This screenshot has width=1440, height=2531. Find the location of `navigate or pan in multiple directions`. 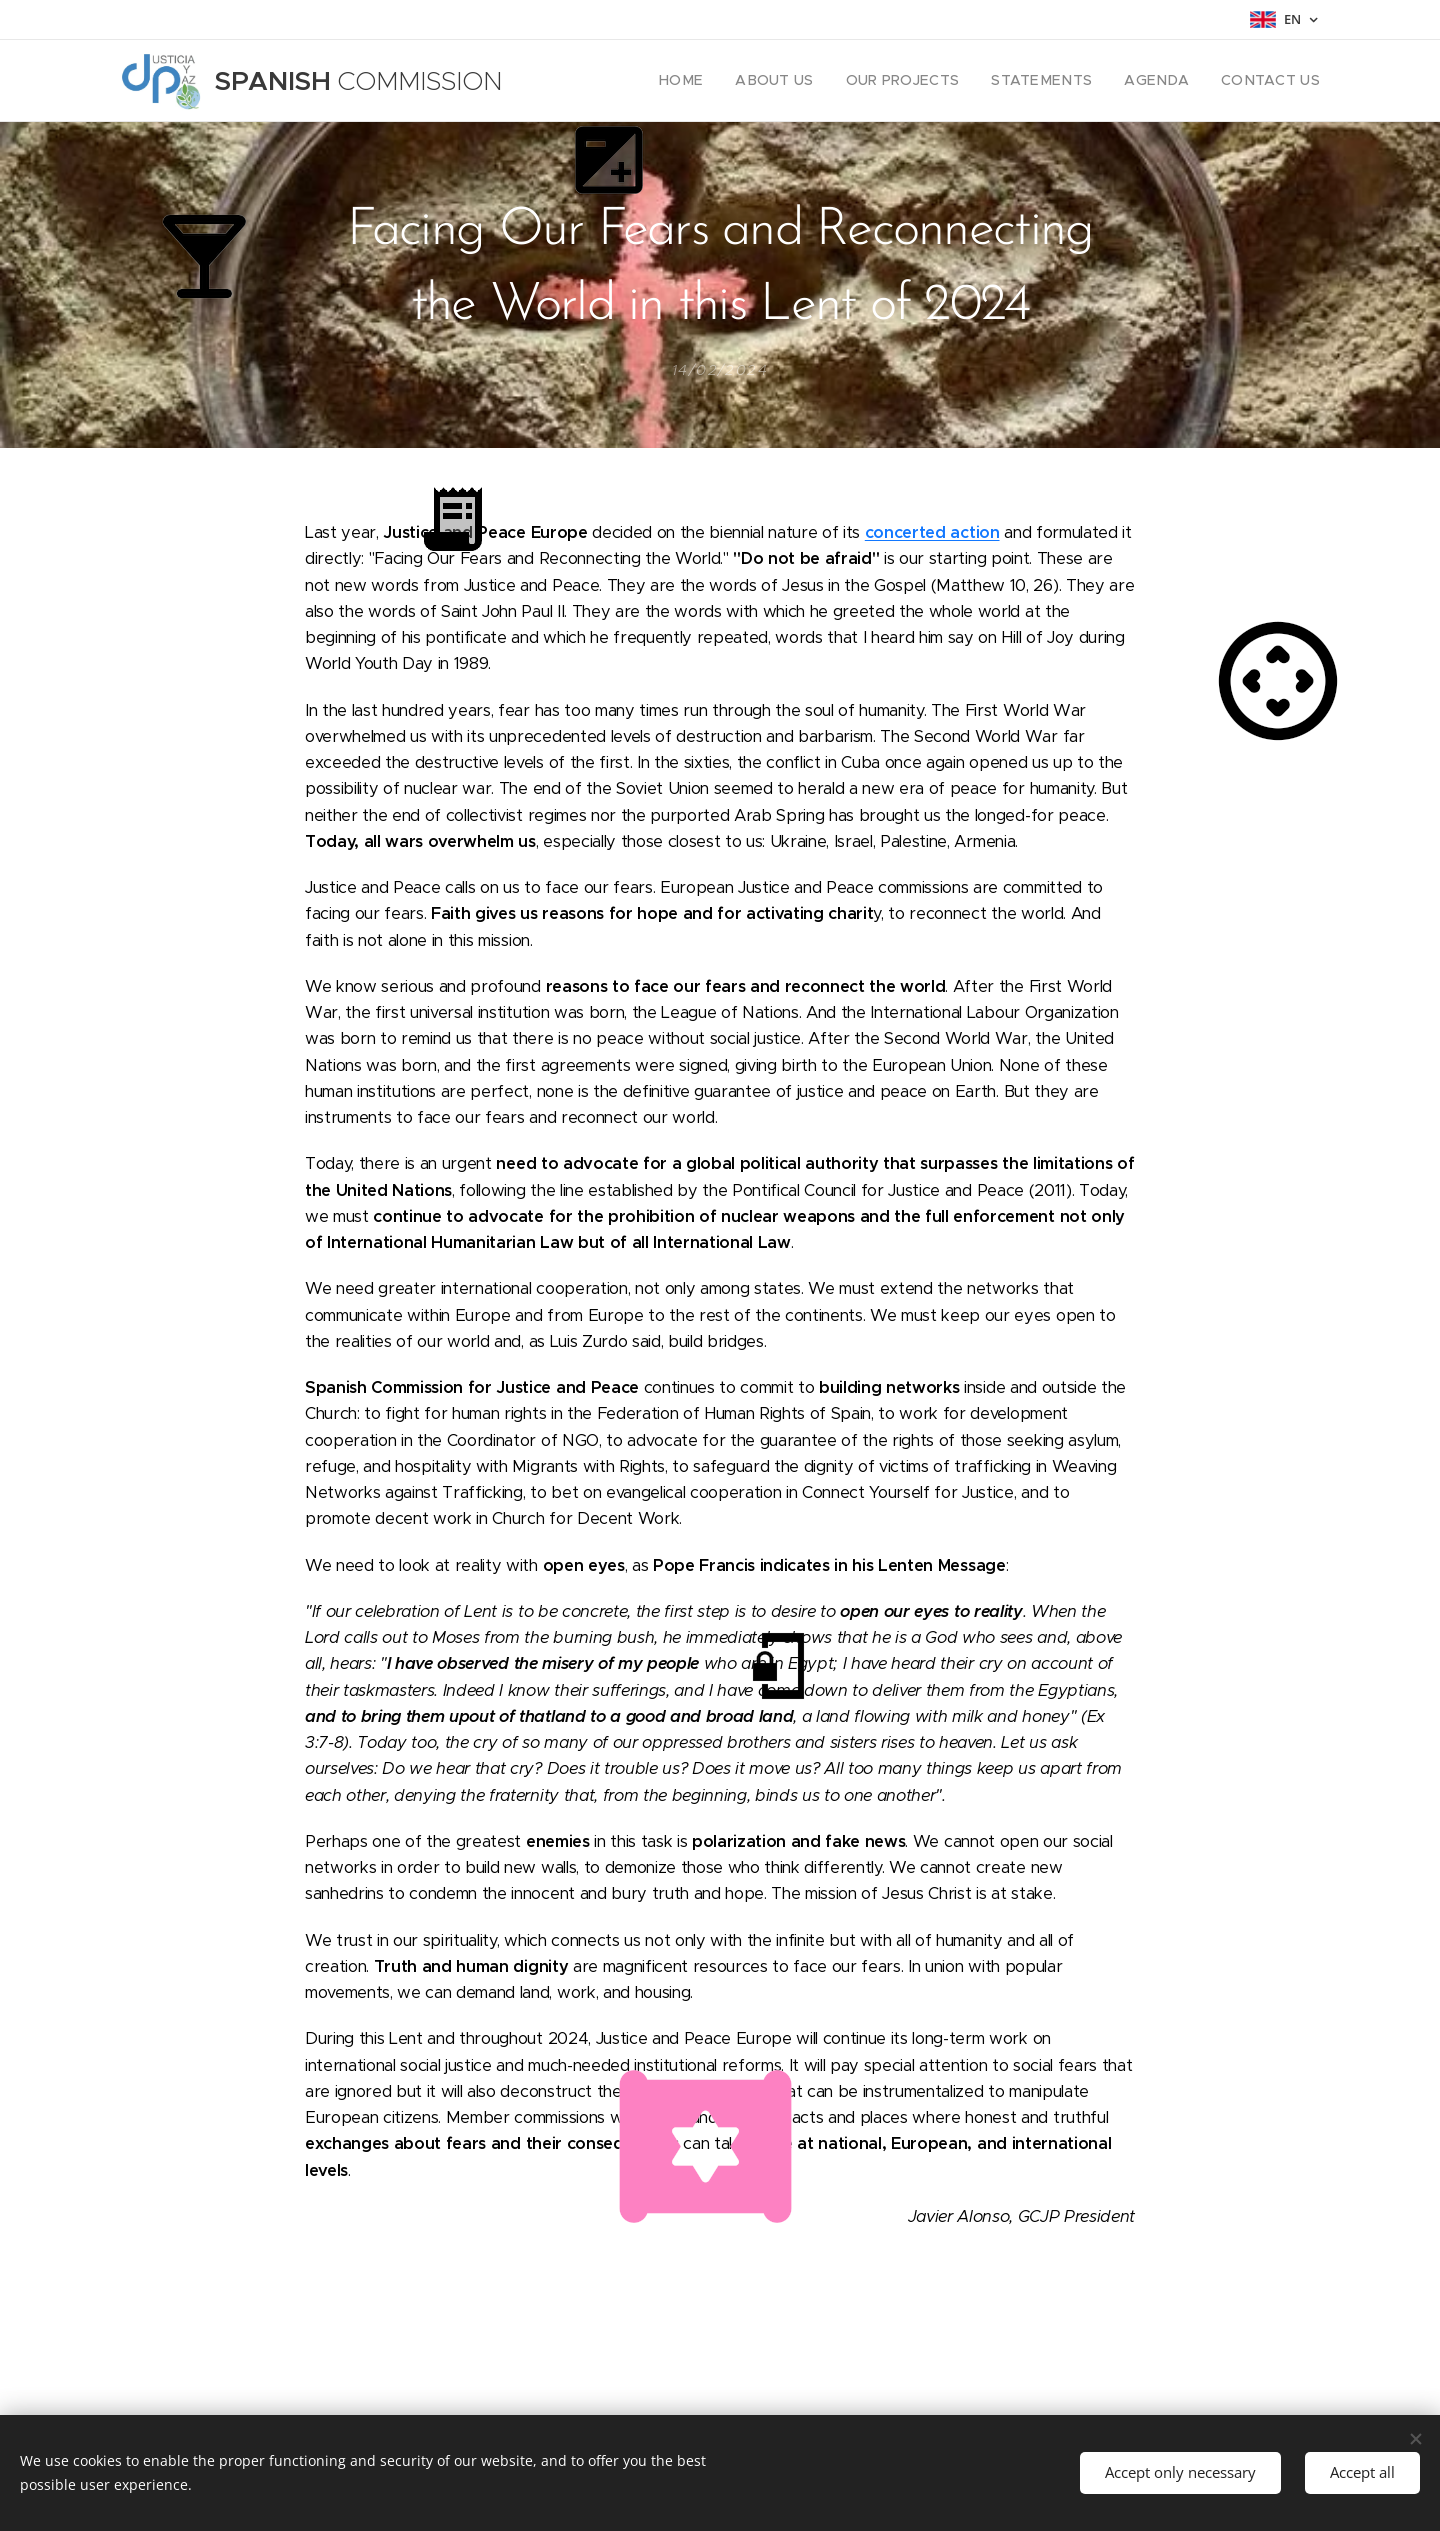

navigate or pan in multiple directions is located at coordinates (1278, 681).